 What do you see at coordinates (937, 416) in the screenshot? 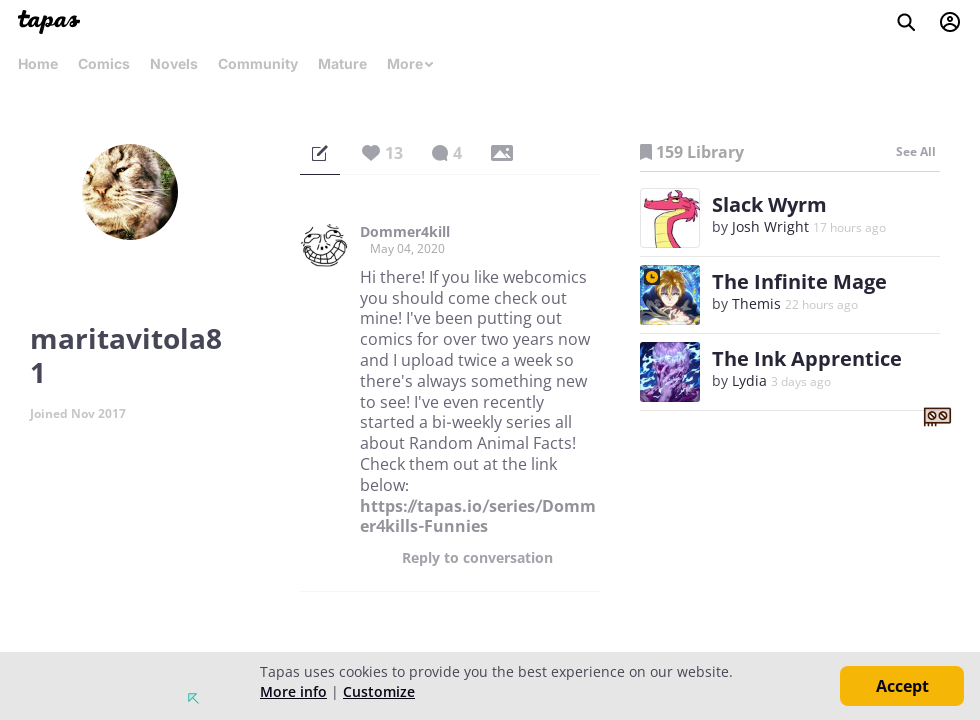
I see `view graphics card or GPU information` at bounding box center [937, 416].